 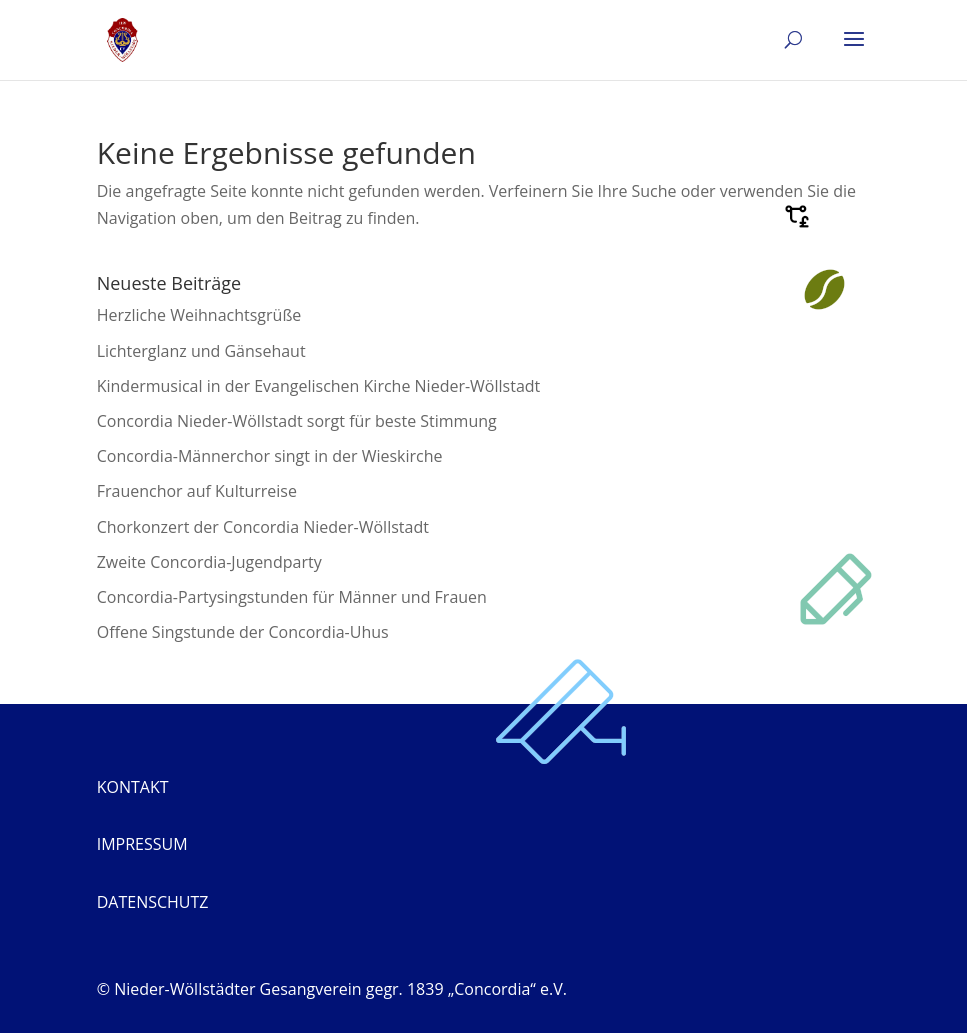 I want to click on transfer funds in pounds sterling, so click(x=797, y=217).